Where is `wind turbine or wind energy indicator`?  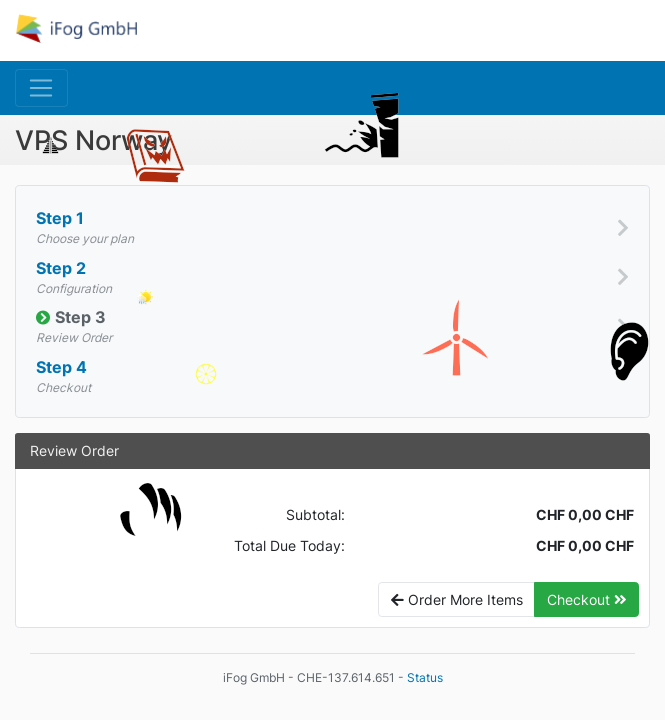 wind turbine or wind energy indicator is located at coordinates (456, 337).